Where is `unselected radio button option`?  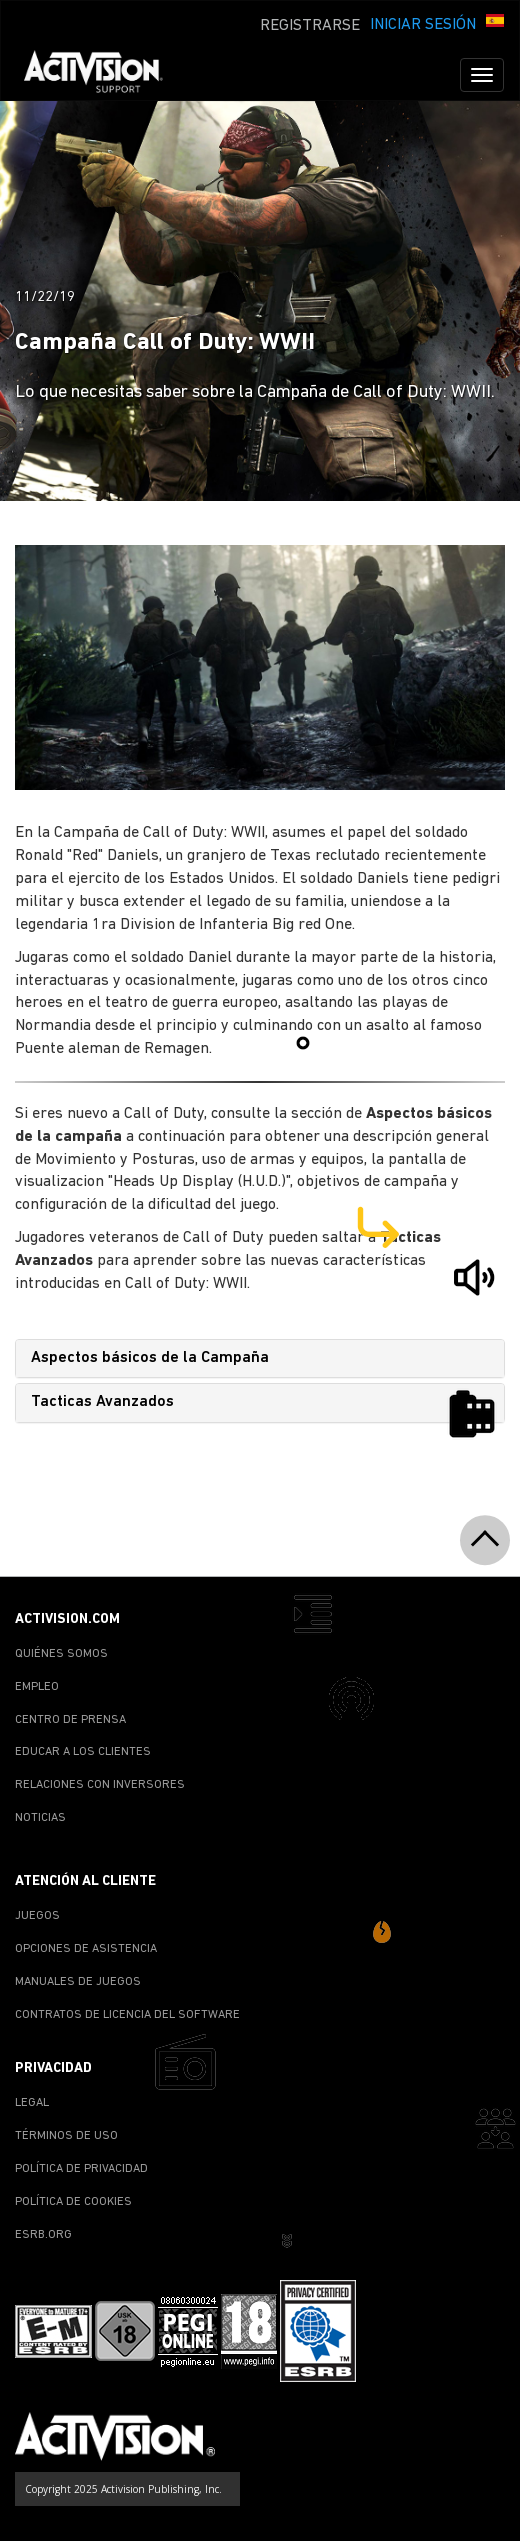 unselected radio button option is located at coordinates (303, 1043).